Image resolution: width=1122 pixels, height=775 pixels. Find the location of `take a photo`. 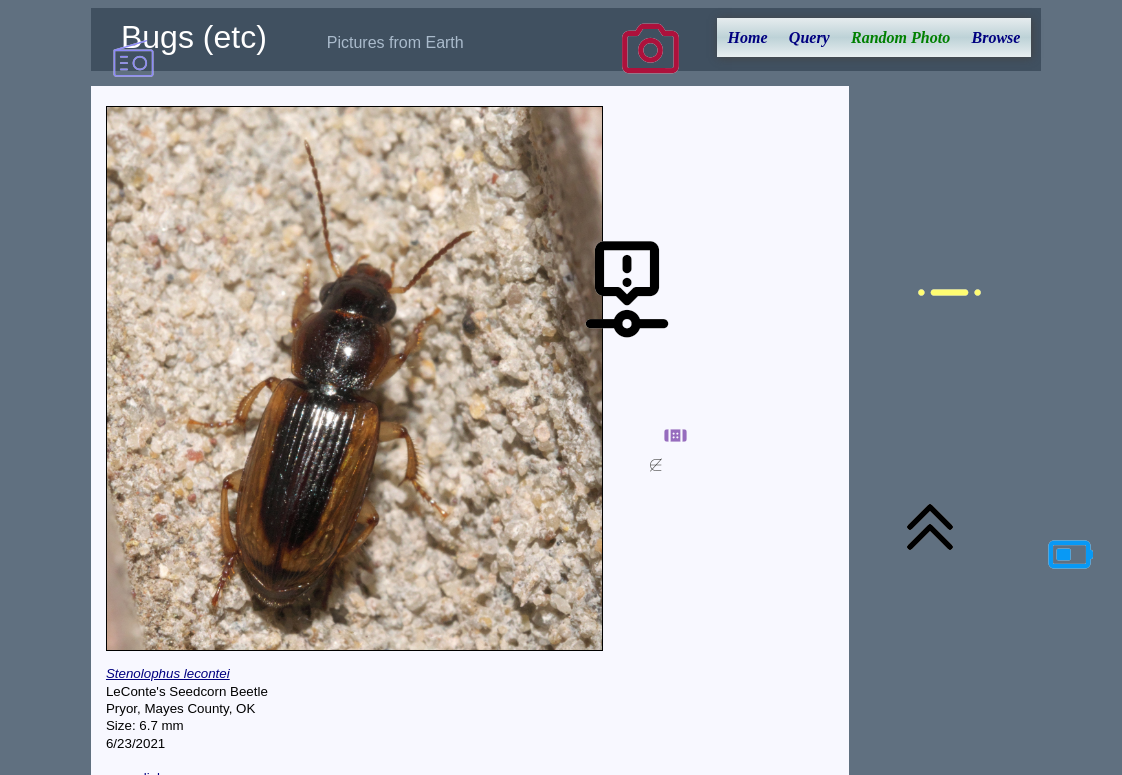

take a photo is located at coordinates (650, 48).